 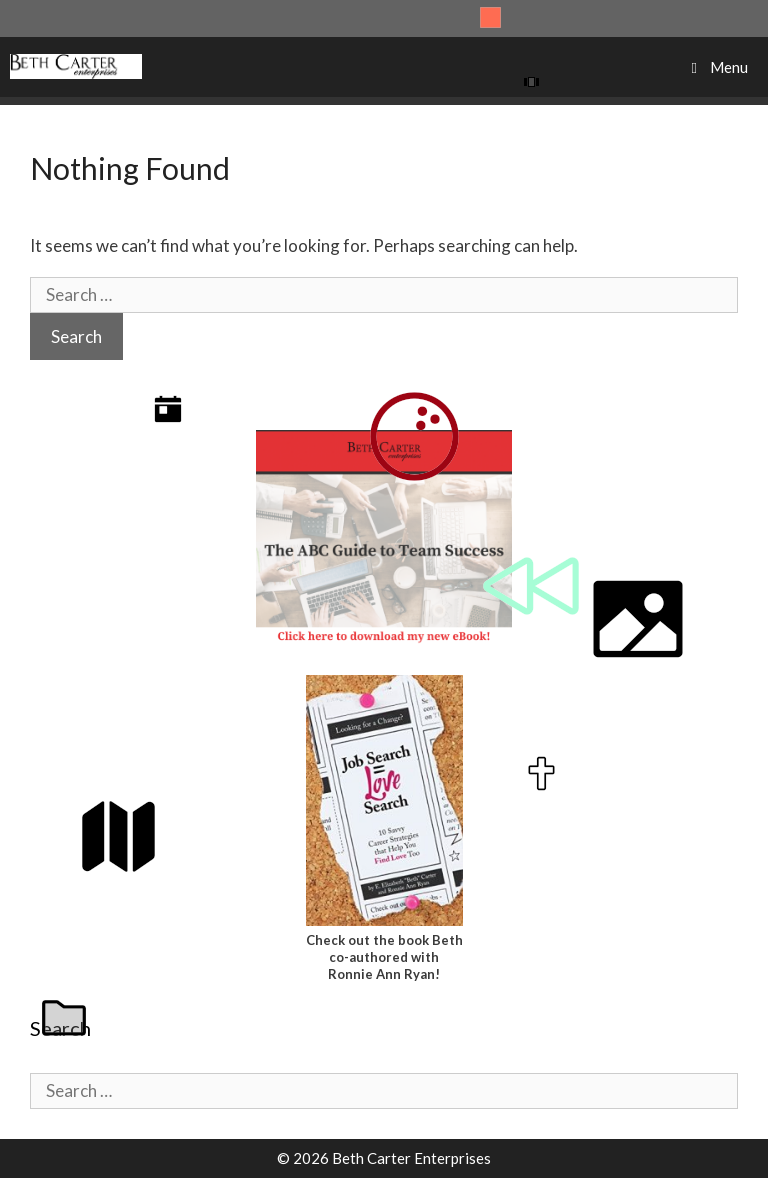 I want to click on view today's date or events, so click(x=168, y=409).